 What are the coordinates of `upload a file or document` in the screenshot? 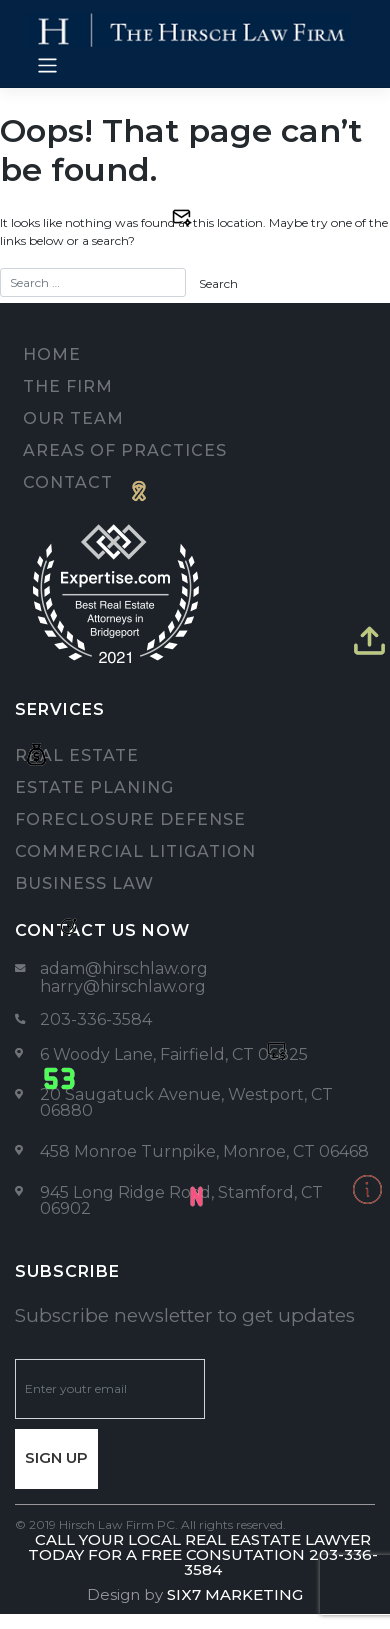 It's located at (369, 641).